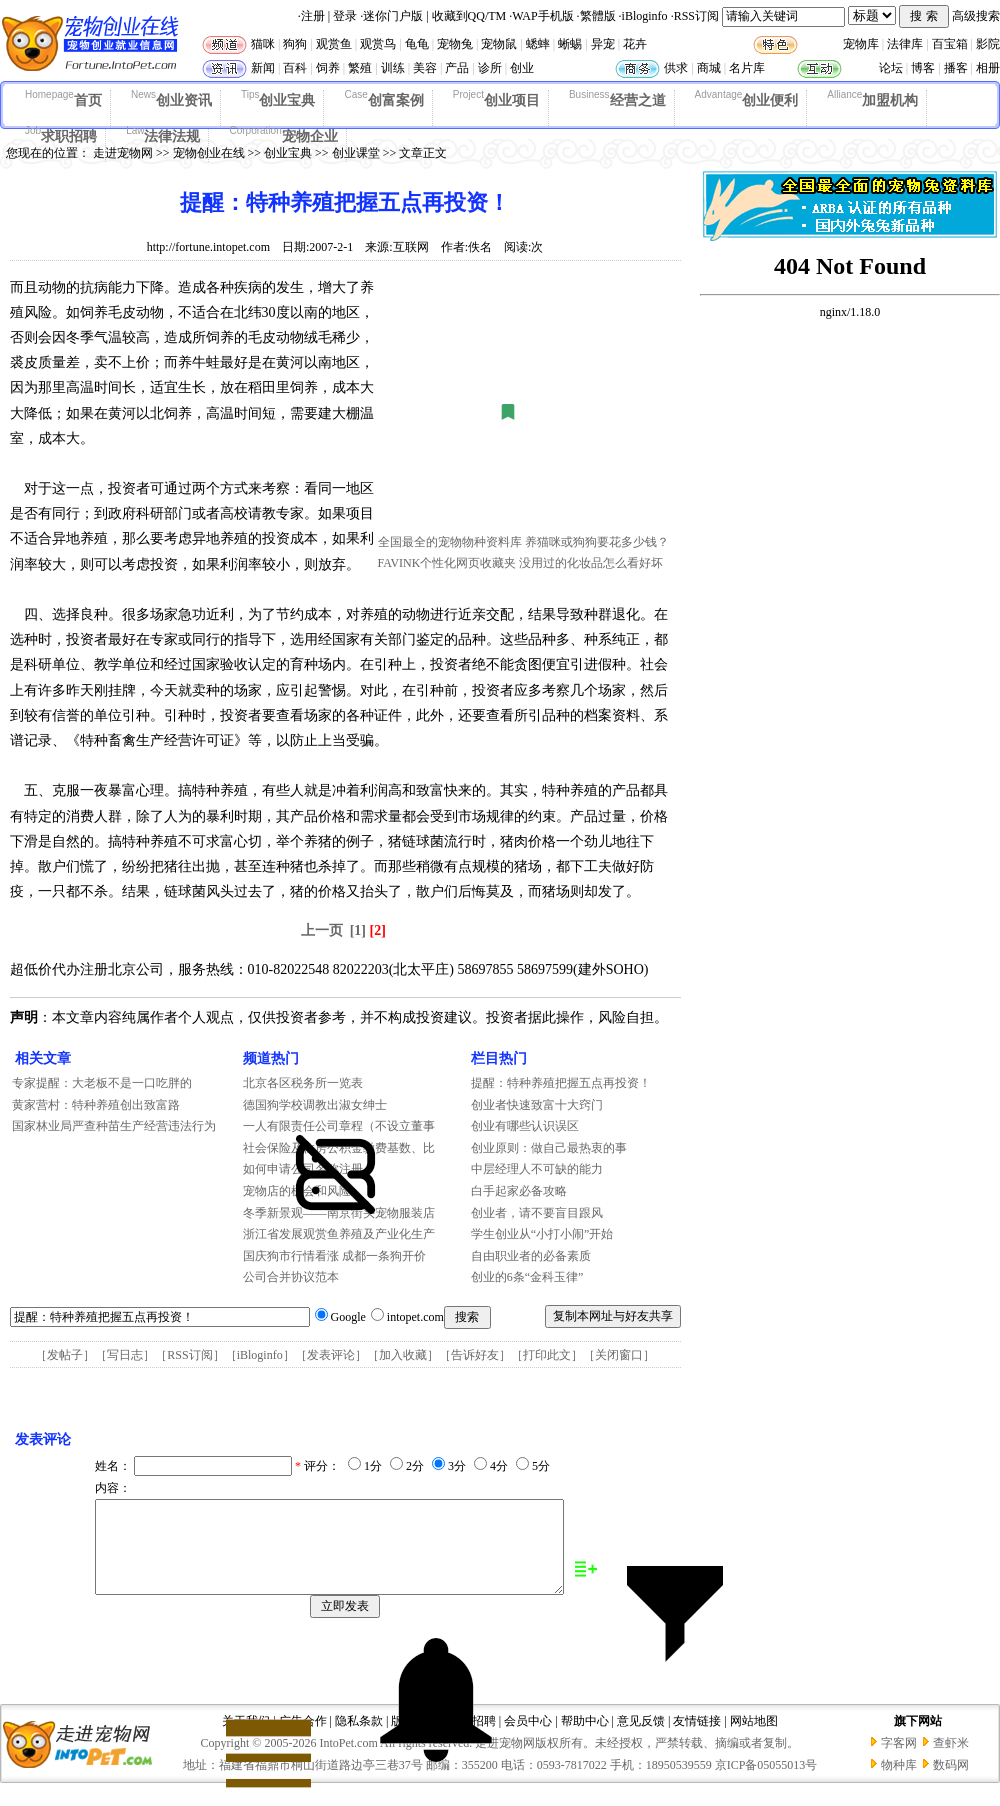 This screenshot has width=1000, height=1806. Describe the element at coordinates (268, 1753) in the screenshot. I see `view queue or playlist` at that location.